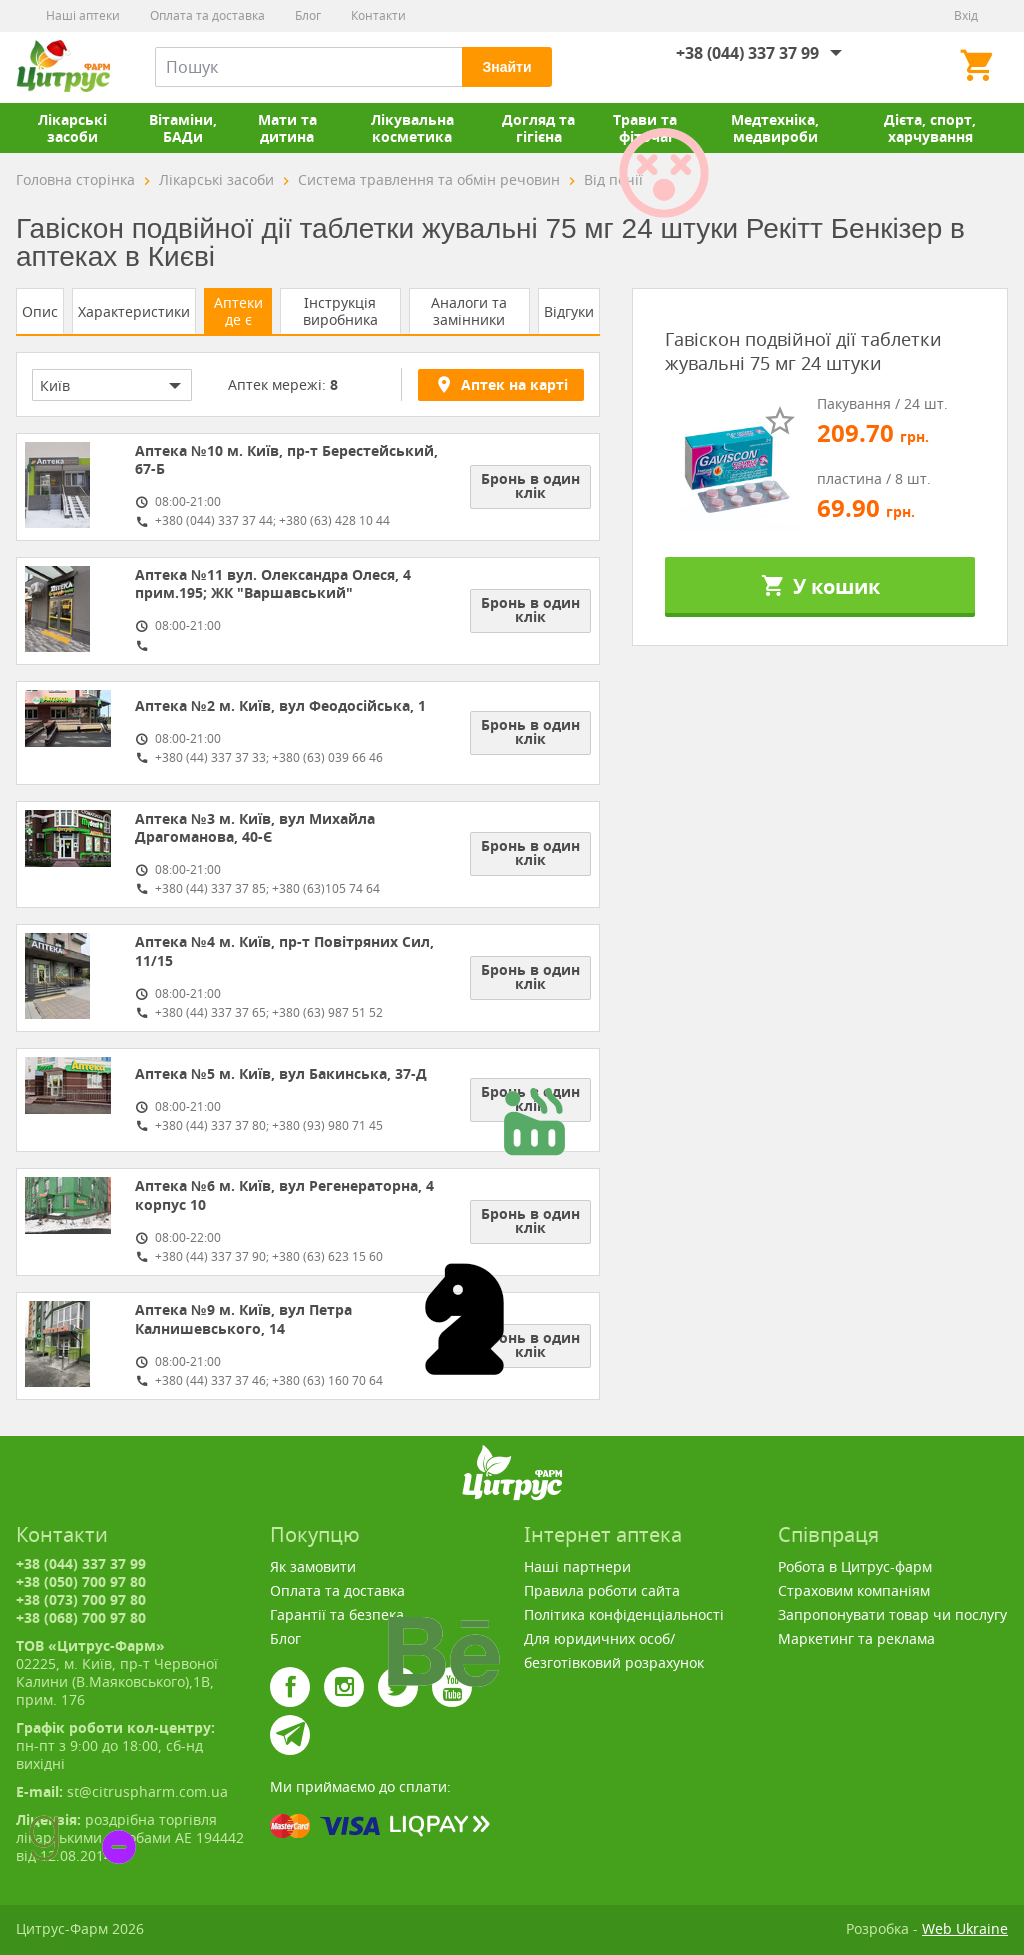 This screenshot has height=1955, width=1024. Describe the element at coordinates (534, 1120) in the screenshot. I see `access spa or hot tub amenities` at that location.